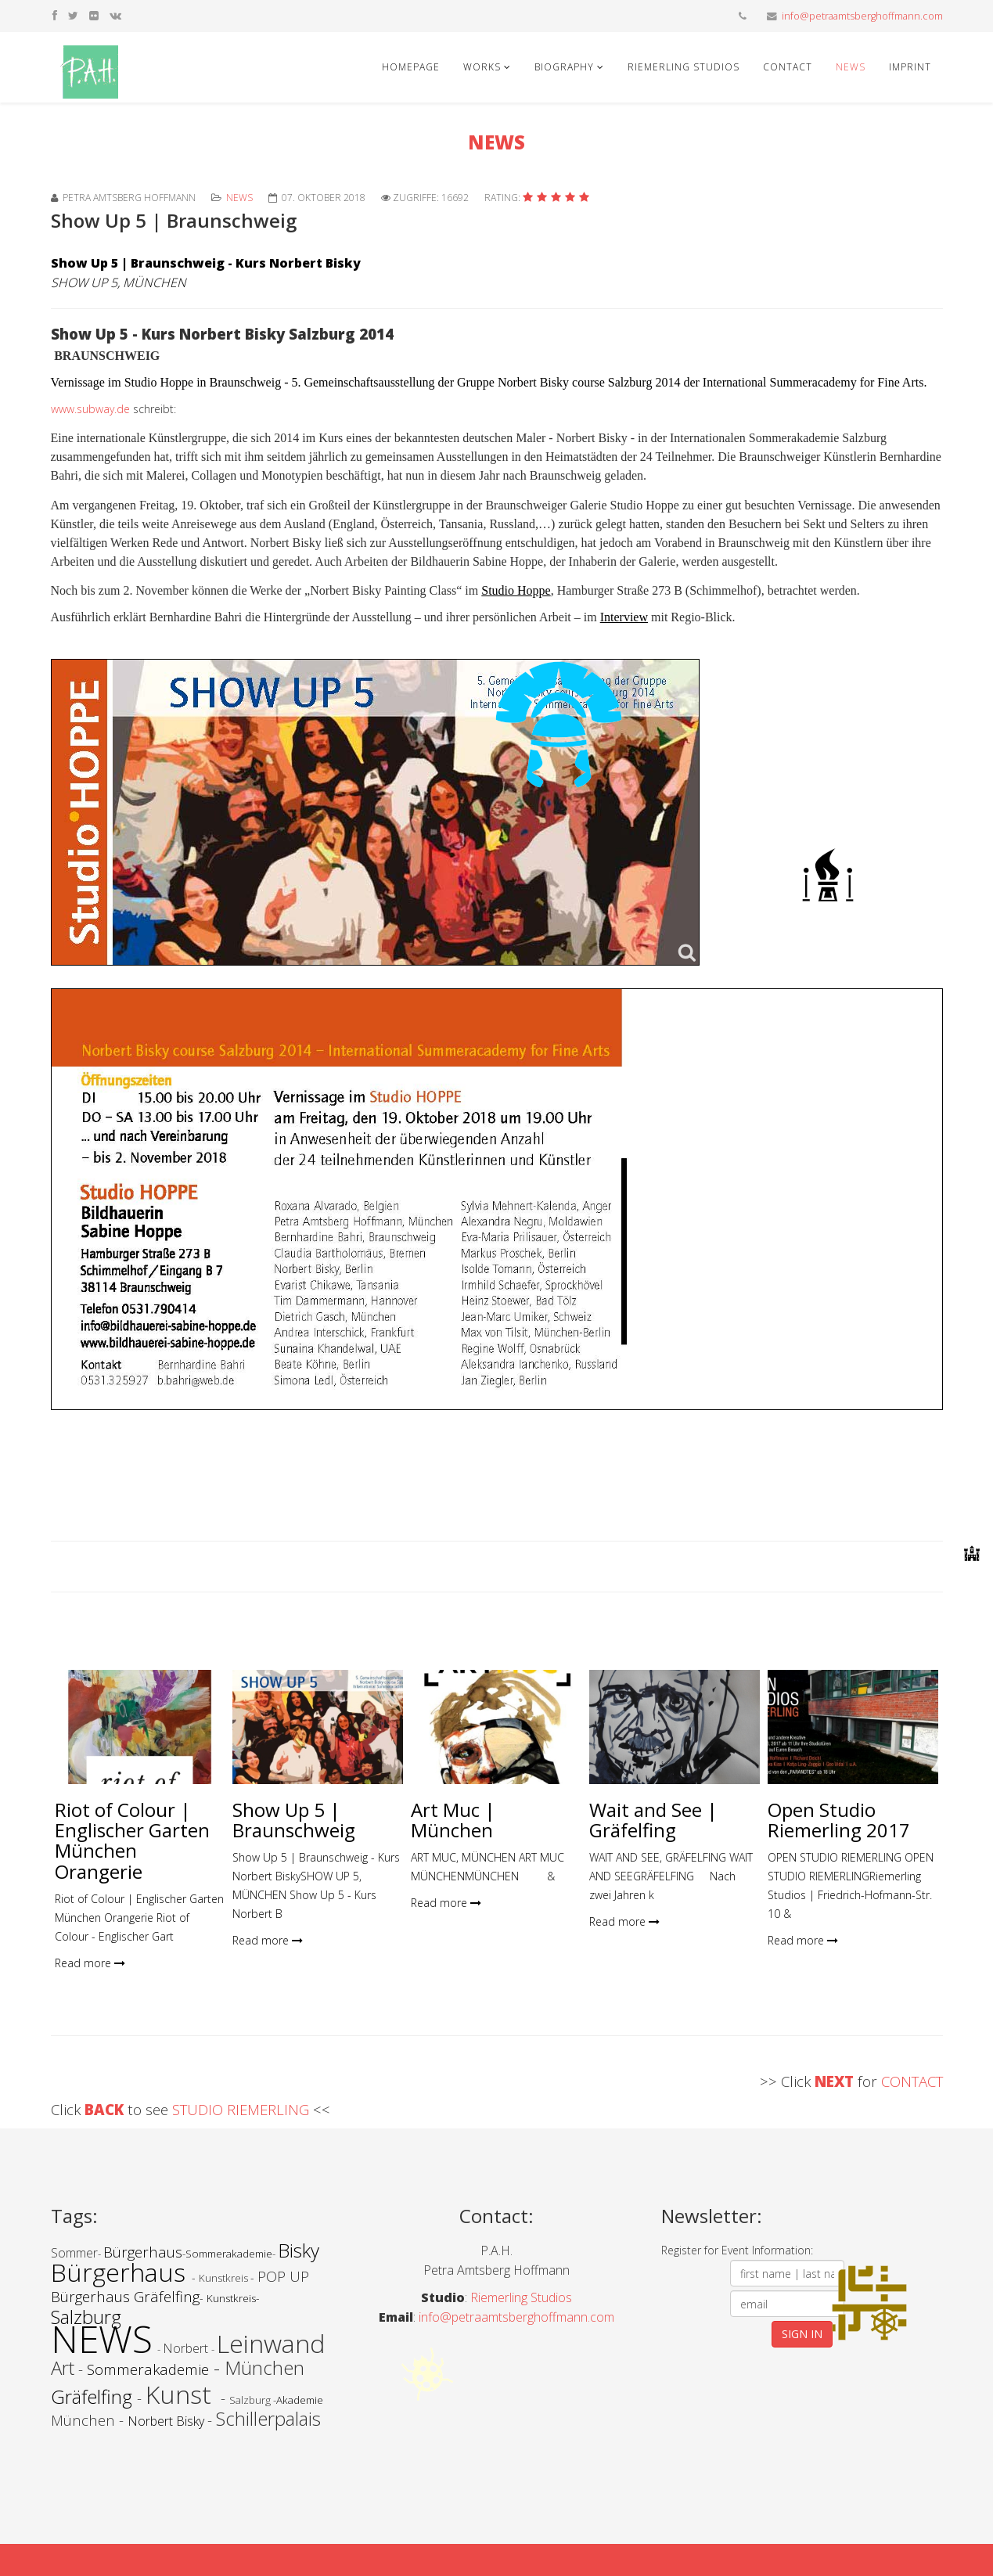  Describe the element at coordinates (869, 2303) in the screenshot. I see `access plumbing or pipe-based puzzle game` at that location.